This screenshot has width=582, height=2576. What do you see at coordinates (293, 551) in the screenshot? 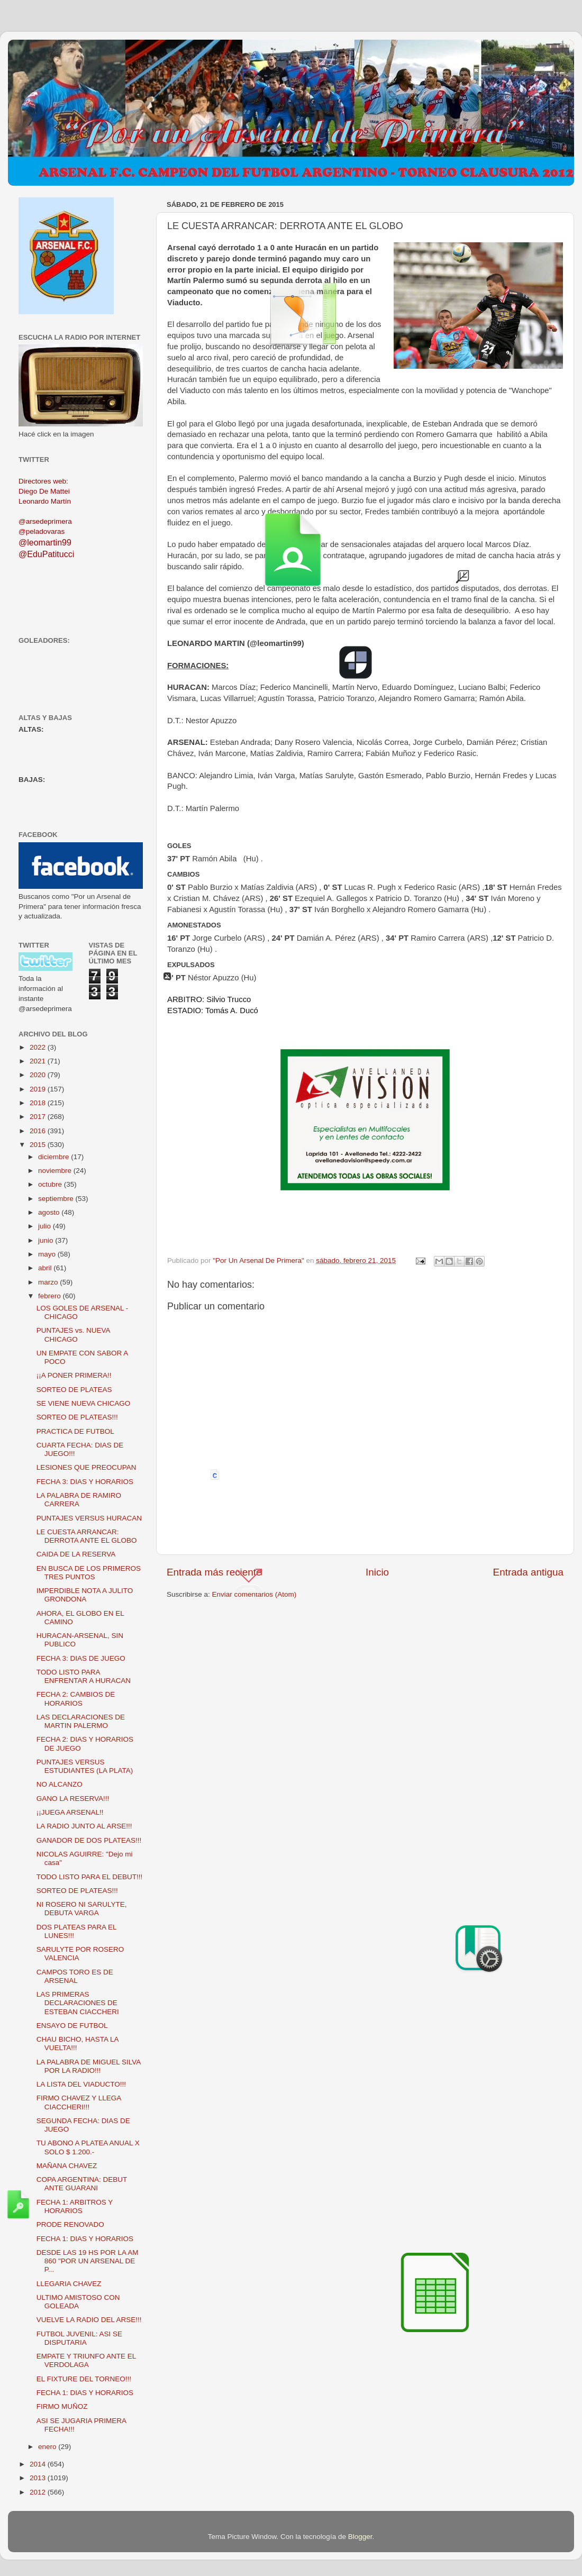
I see `a renderdoc capture file` at bounding box center [293, 551].